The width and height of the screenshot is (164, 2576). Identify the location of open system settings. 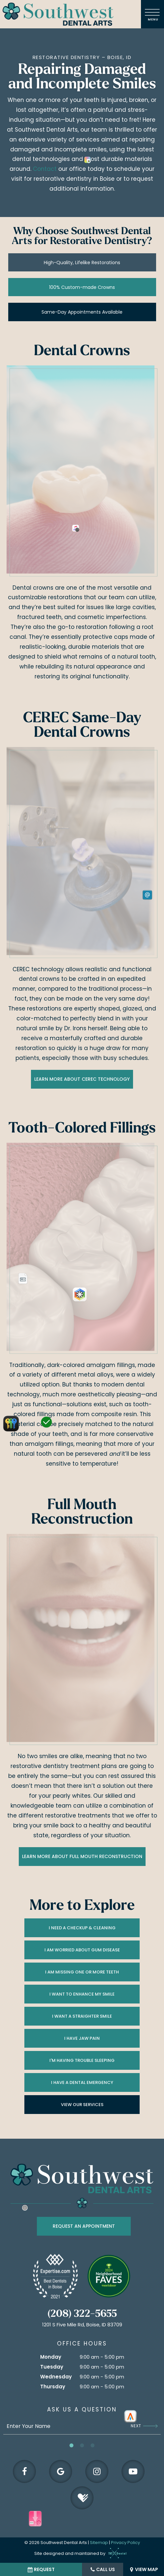
(25, 2208).